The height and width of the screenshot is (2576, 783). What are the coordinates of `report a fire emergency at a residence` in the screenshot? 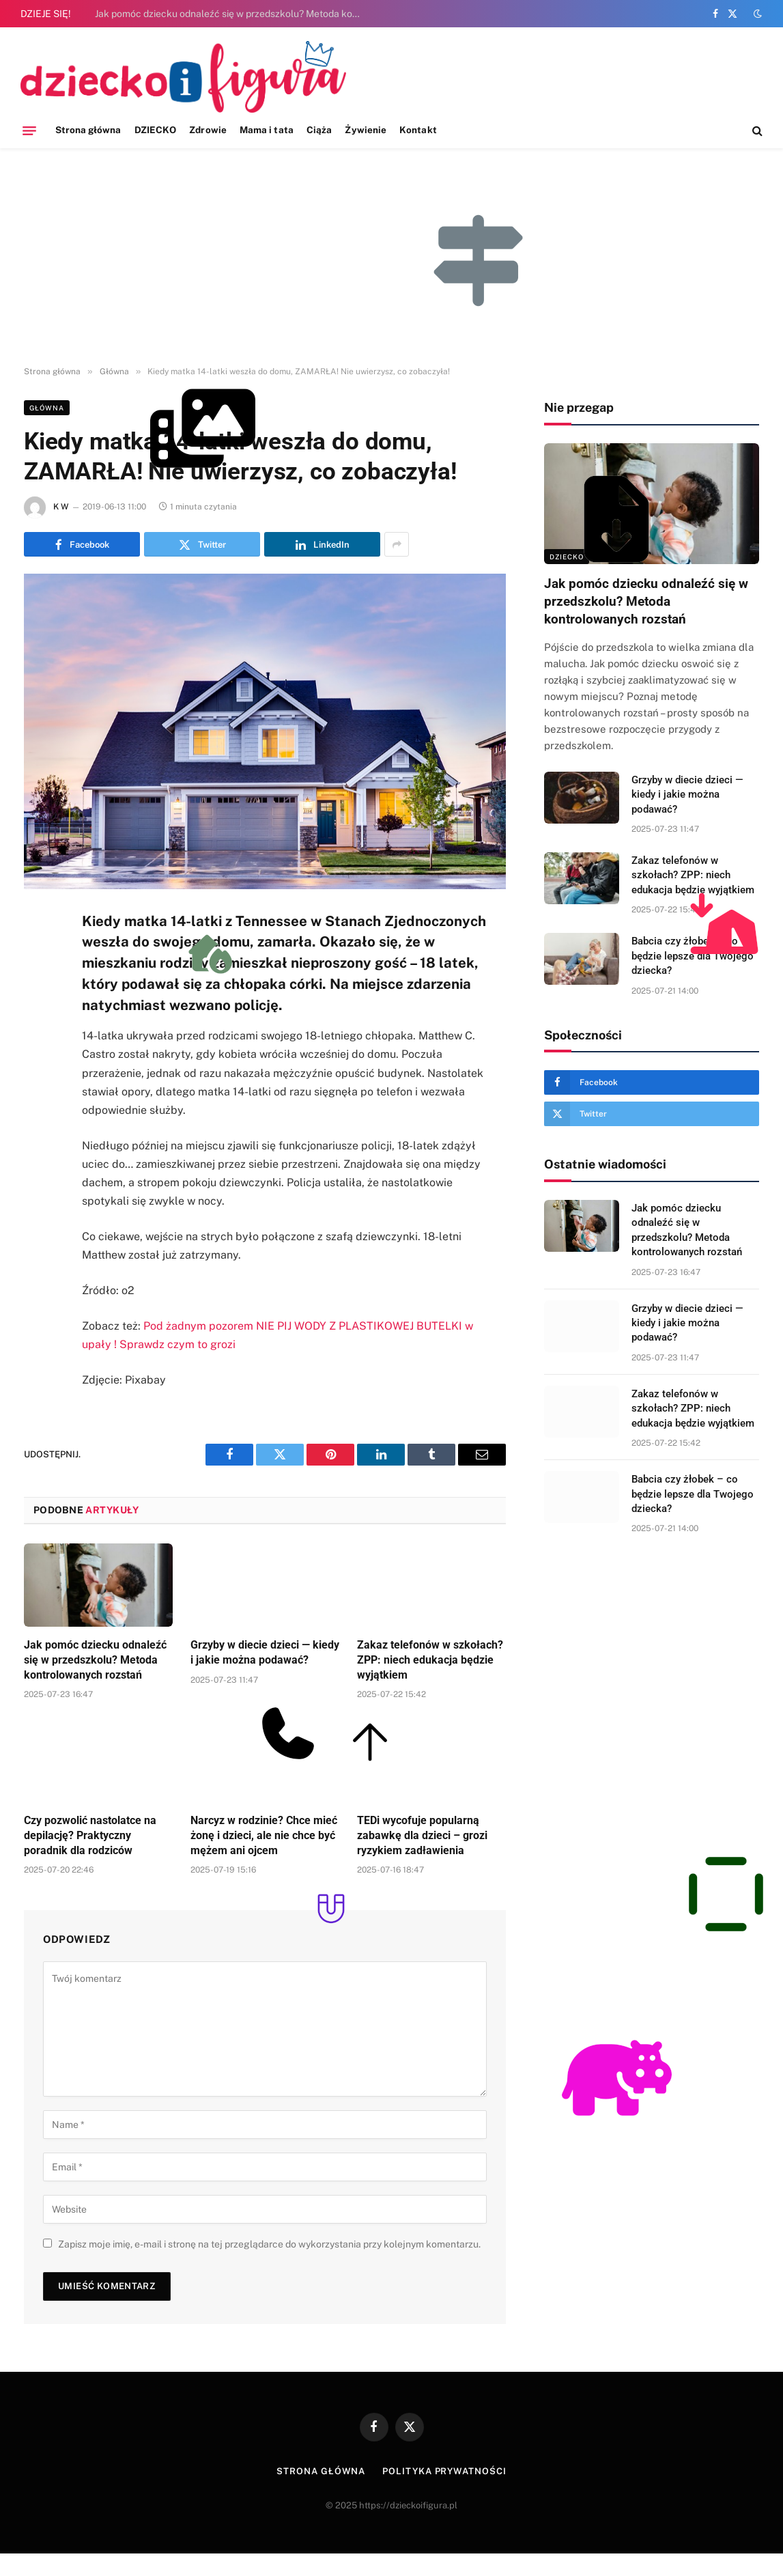 It's located at (209, 953).